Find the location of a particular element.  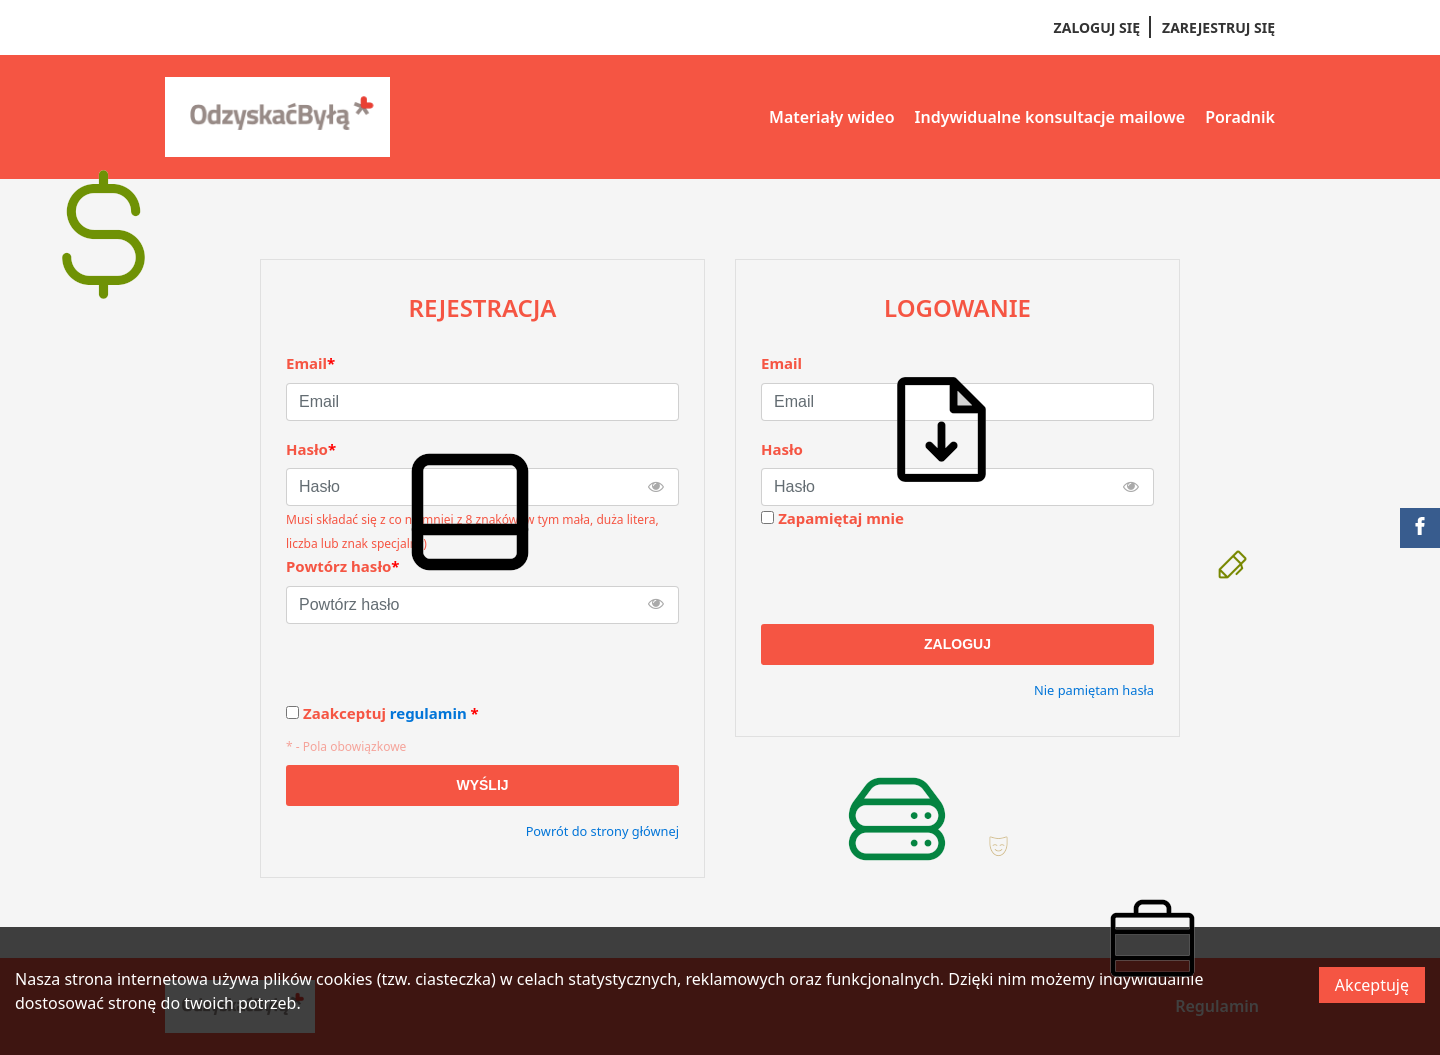

view server infrastructure status is located at coordinates (897, 819).